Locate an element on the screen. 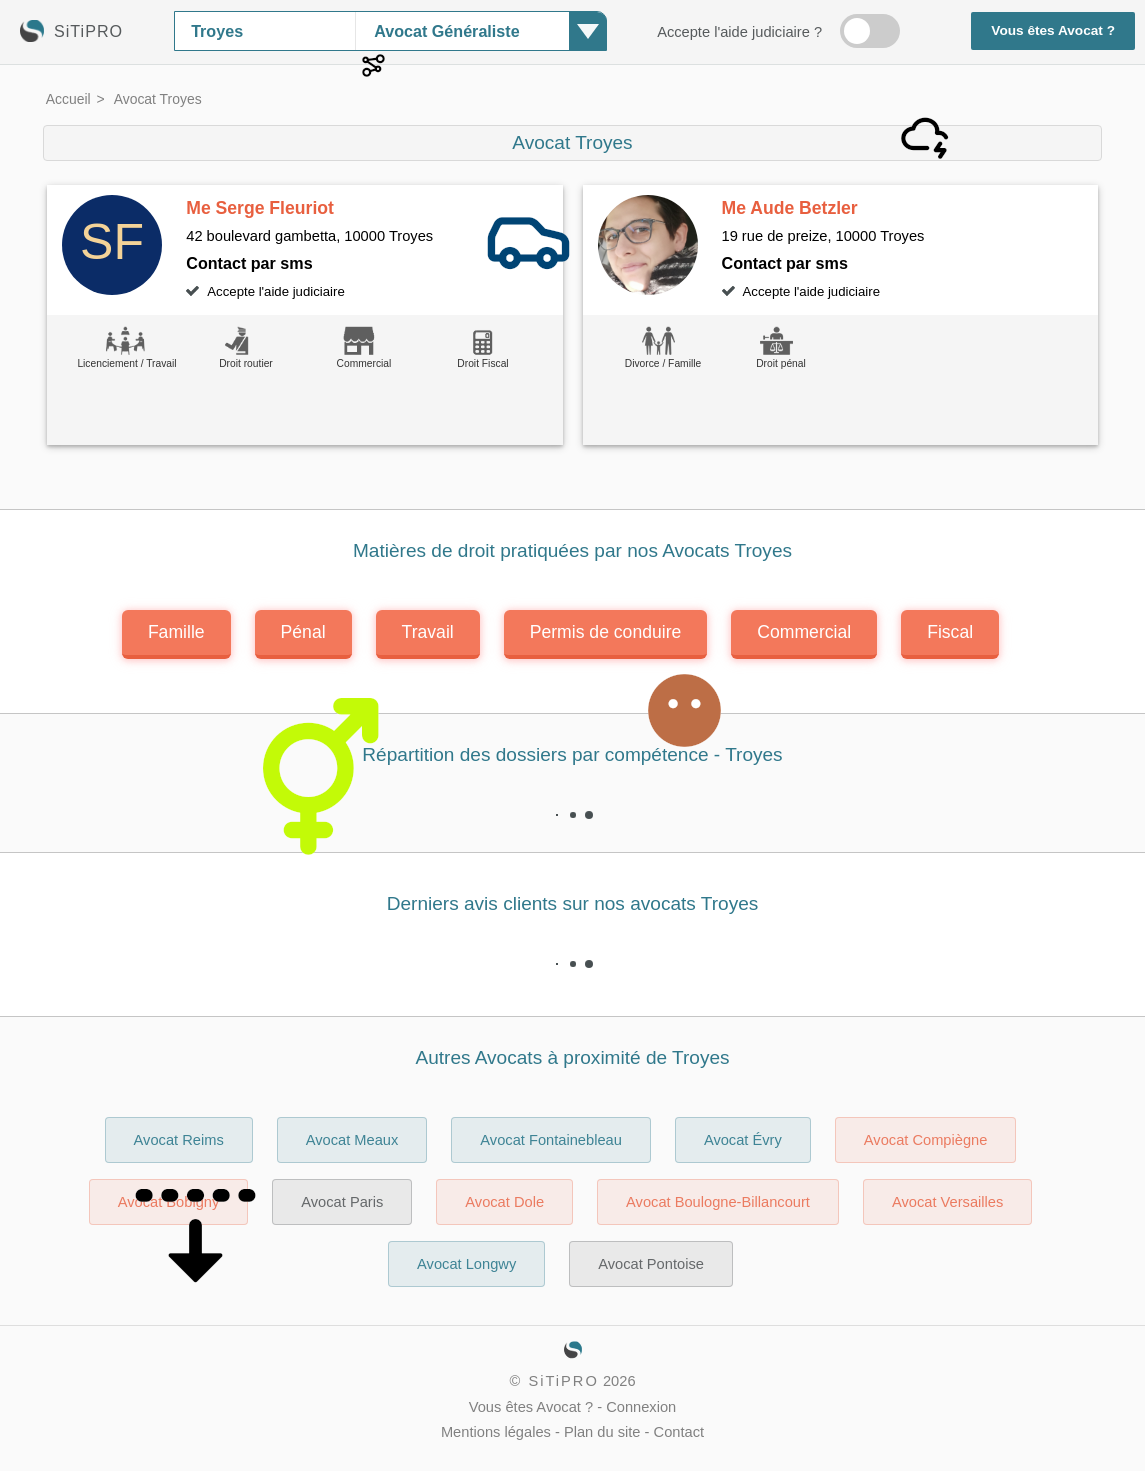 The height and width of the screenshot is (1471, 1145). access vehicle or driving settings is located at coordinates (528, 239).